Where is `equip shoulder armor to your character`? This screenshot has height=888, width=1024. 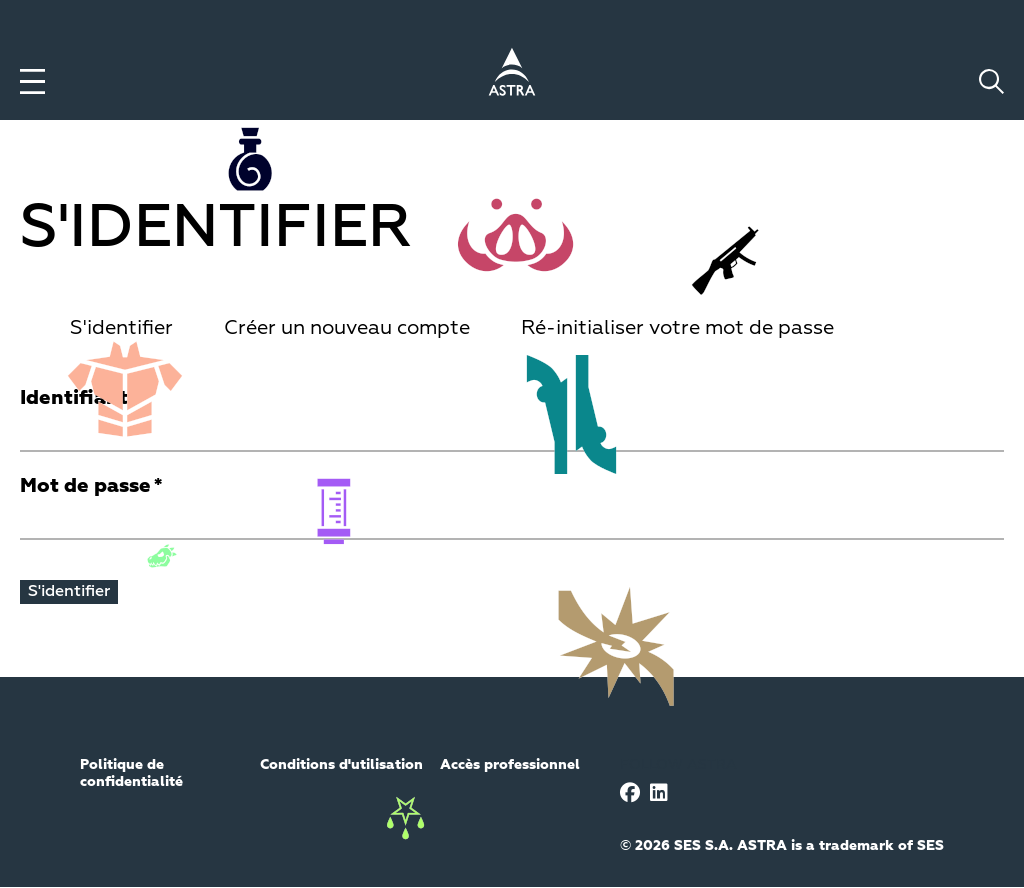 equip shoulder armor to your character is located at coordinates (125, 389).